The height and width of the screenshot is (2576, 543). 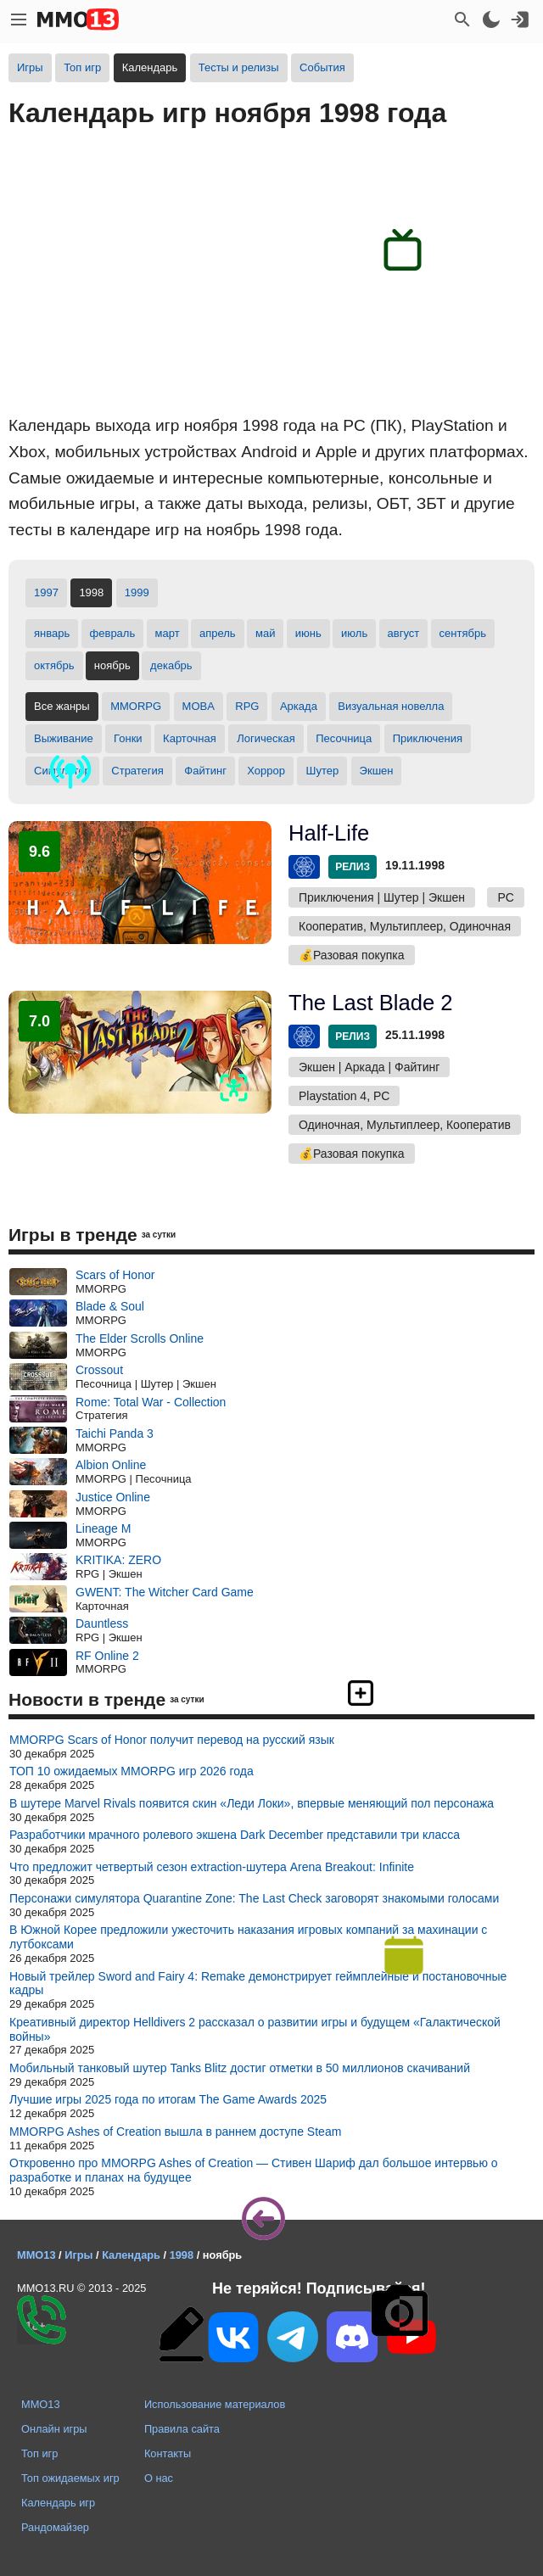 I want to click on access tv or video streaming content, so click(x=402, y=249).